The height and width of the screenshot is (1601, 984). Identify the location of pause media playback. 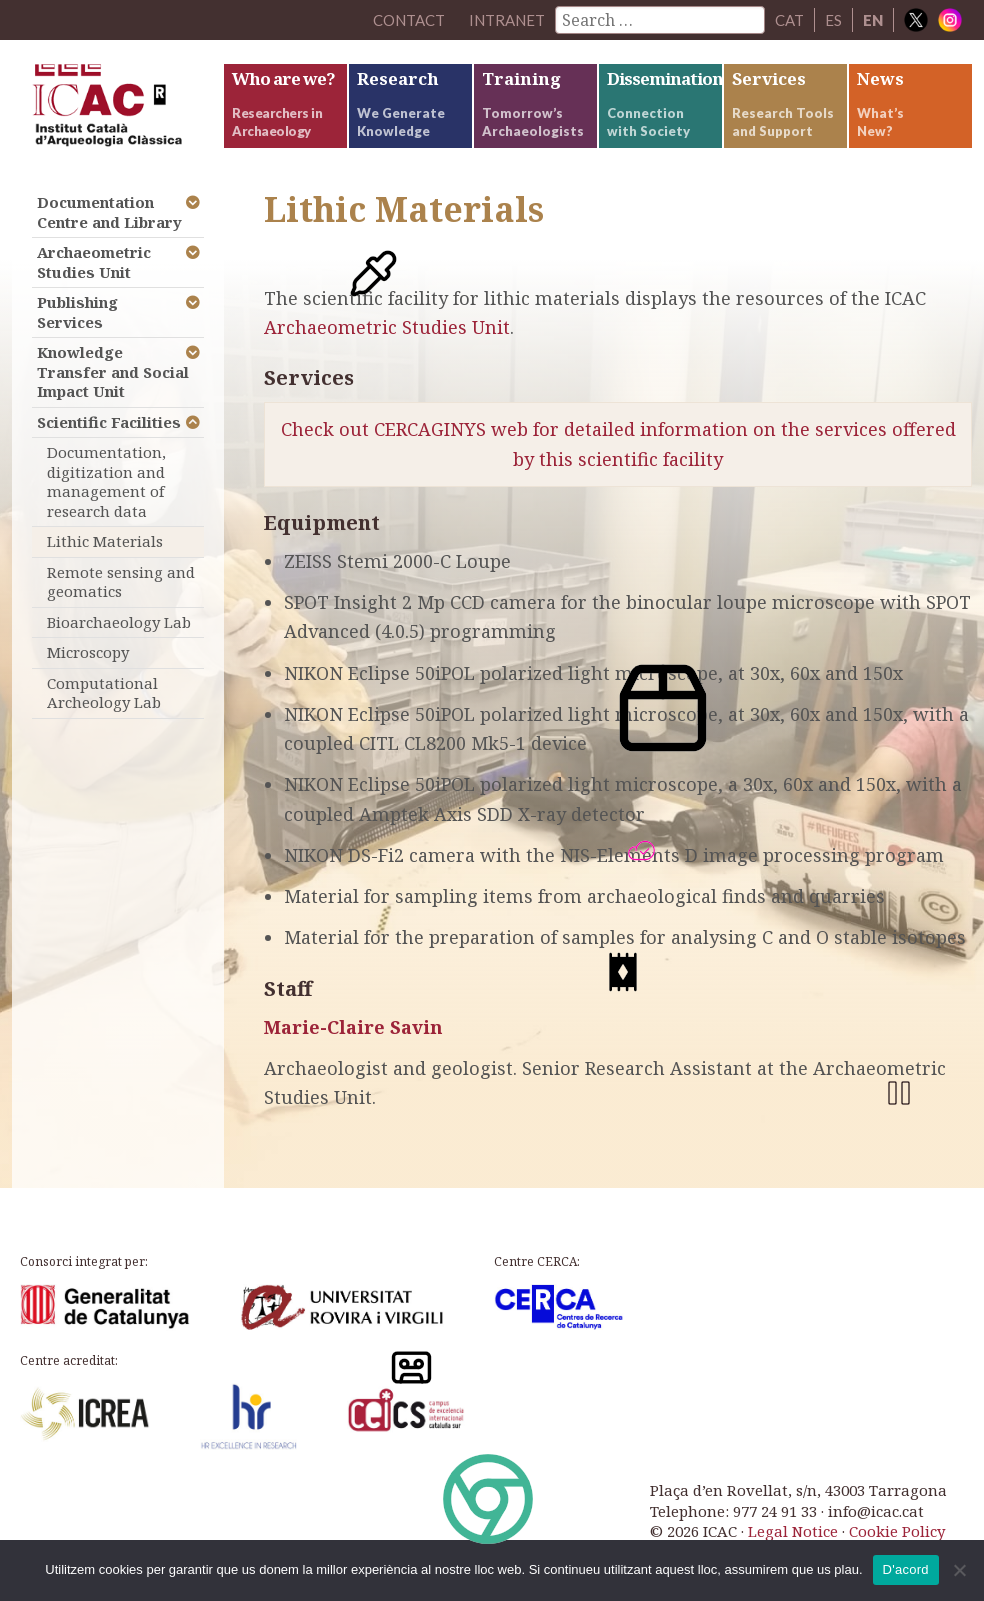
(899, 1093).